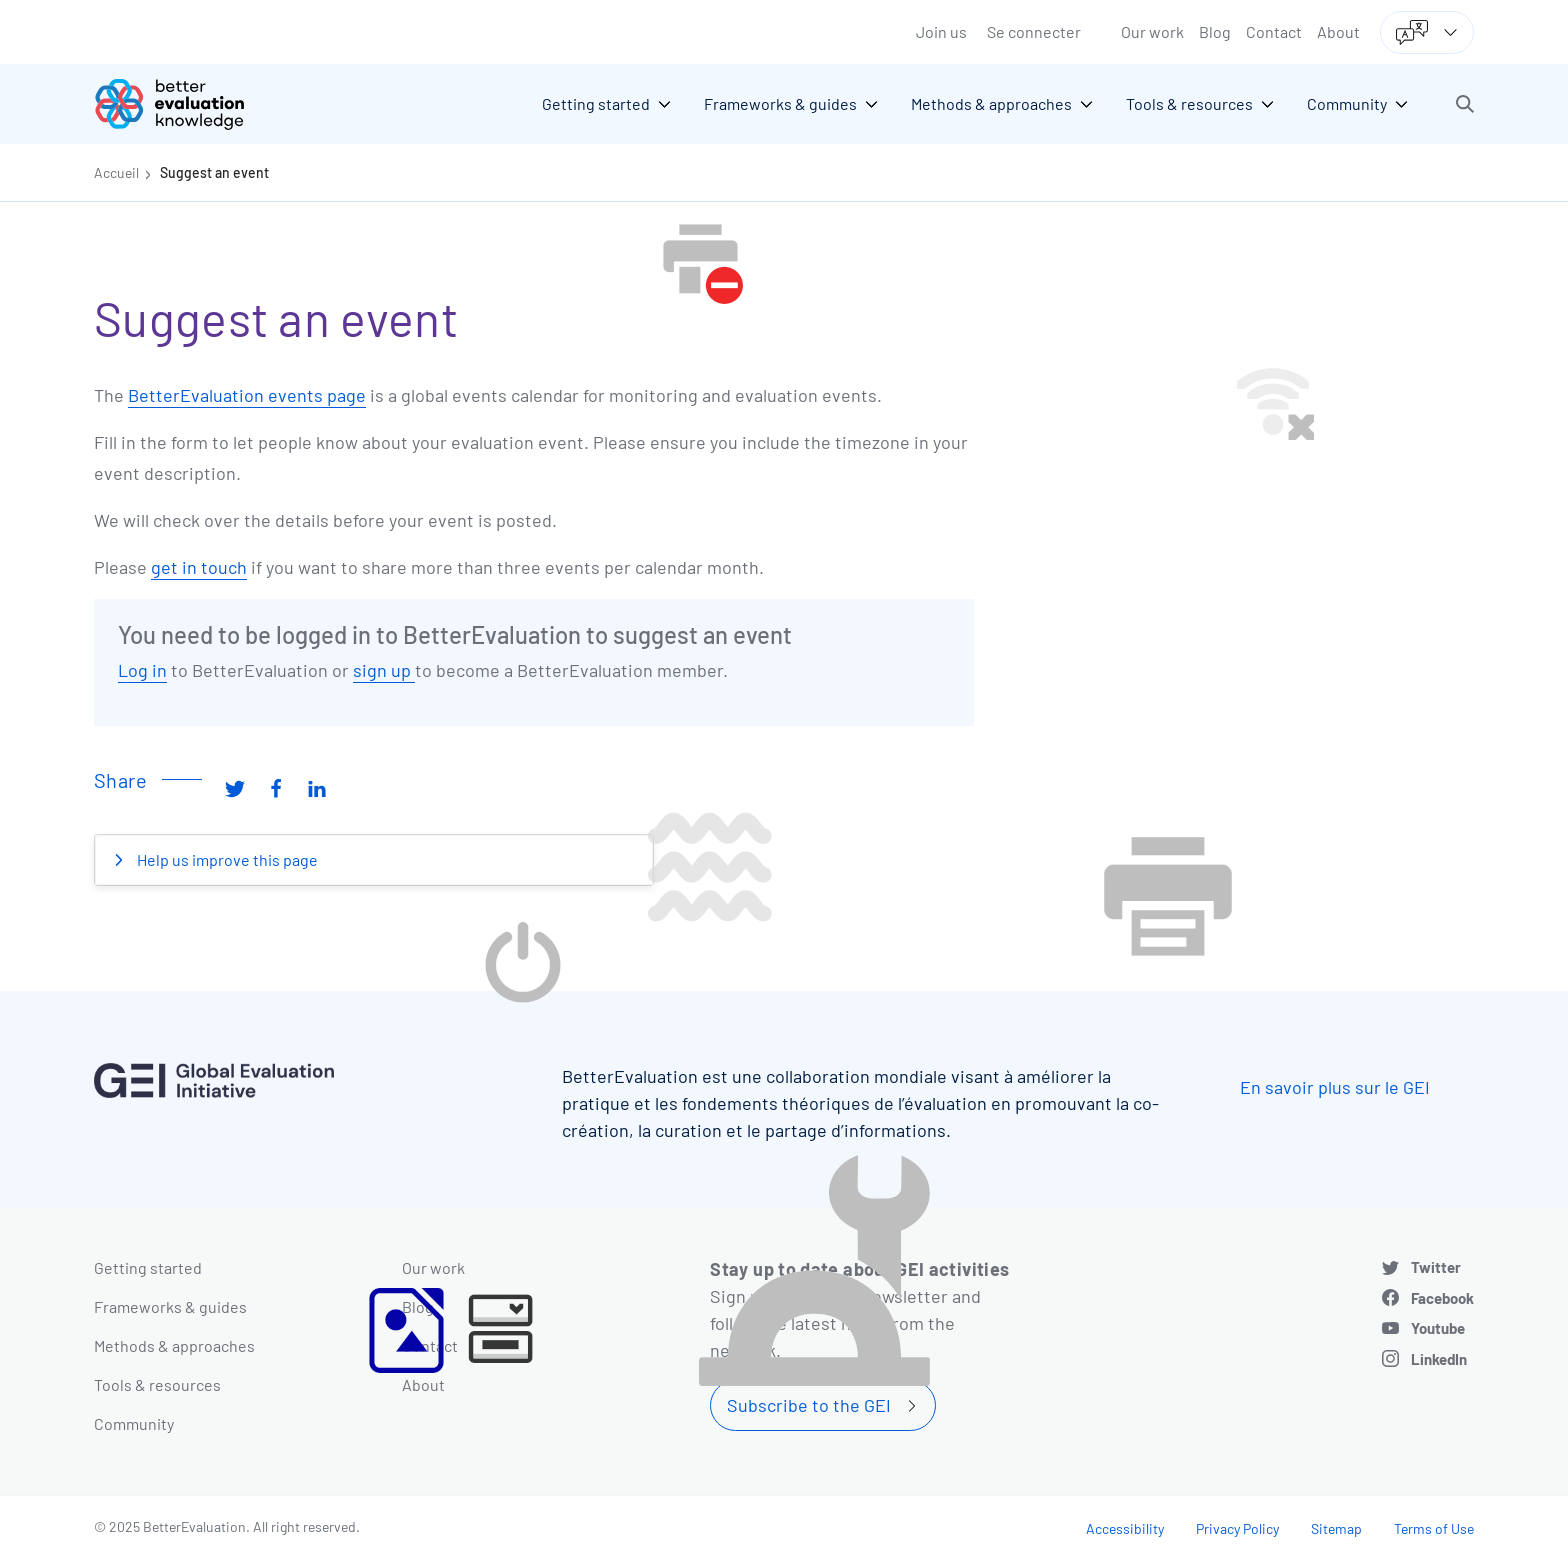 The width and height of the screenshot is (1568, 1560). What do you see at coordinates (710, 867) in the screenshot?
I see `indicates foggy weather conditions` at bounding box center [710, 867].